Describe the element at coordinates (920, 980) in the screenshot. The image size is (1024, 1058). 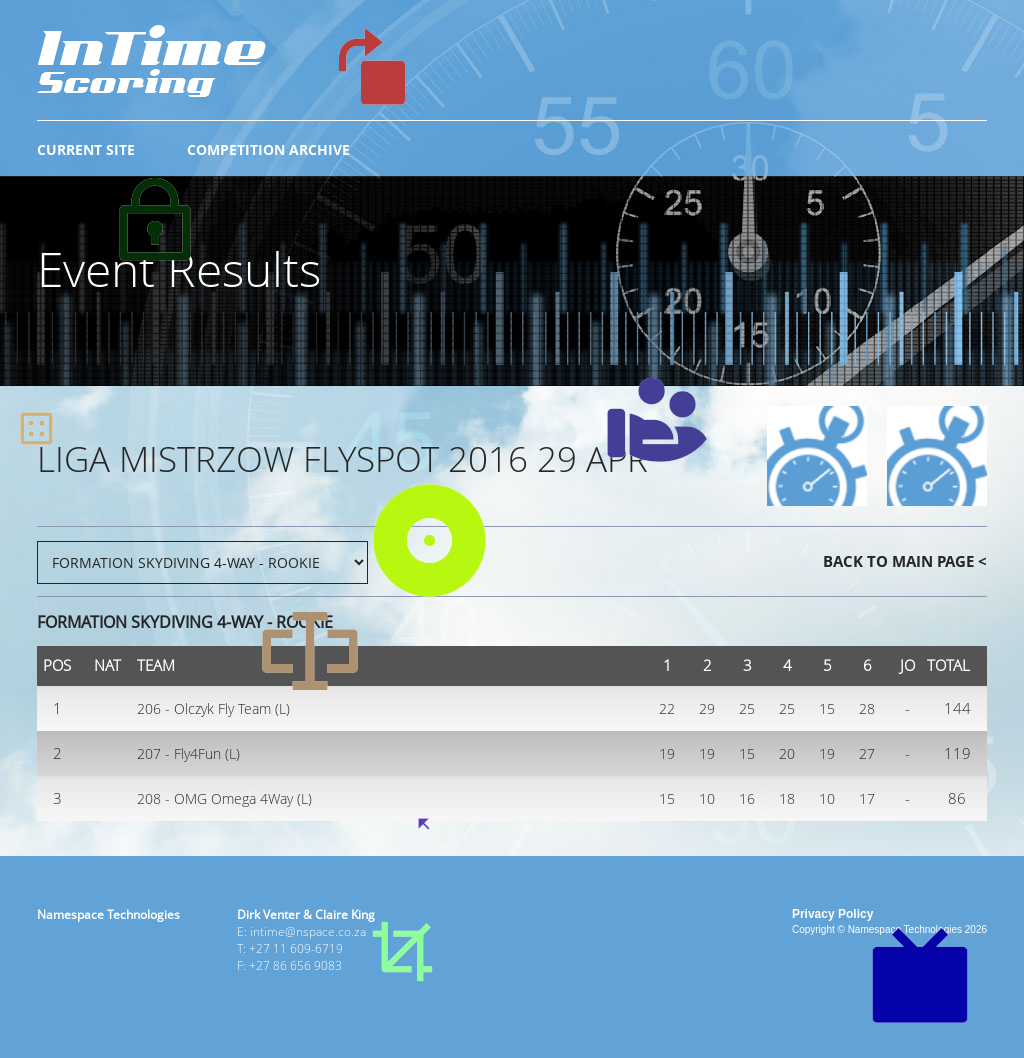
I see `open tv or video streaming app` at that location.